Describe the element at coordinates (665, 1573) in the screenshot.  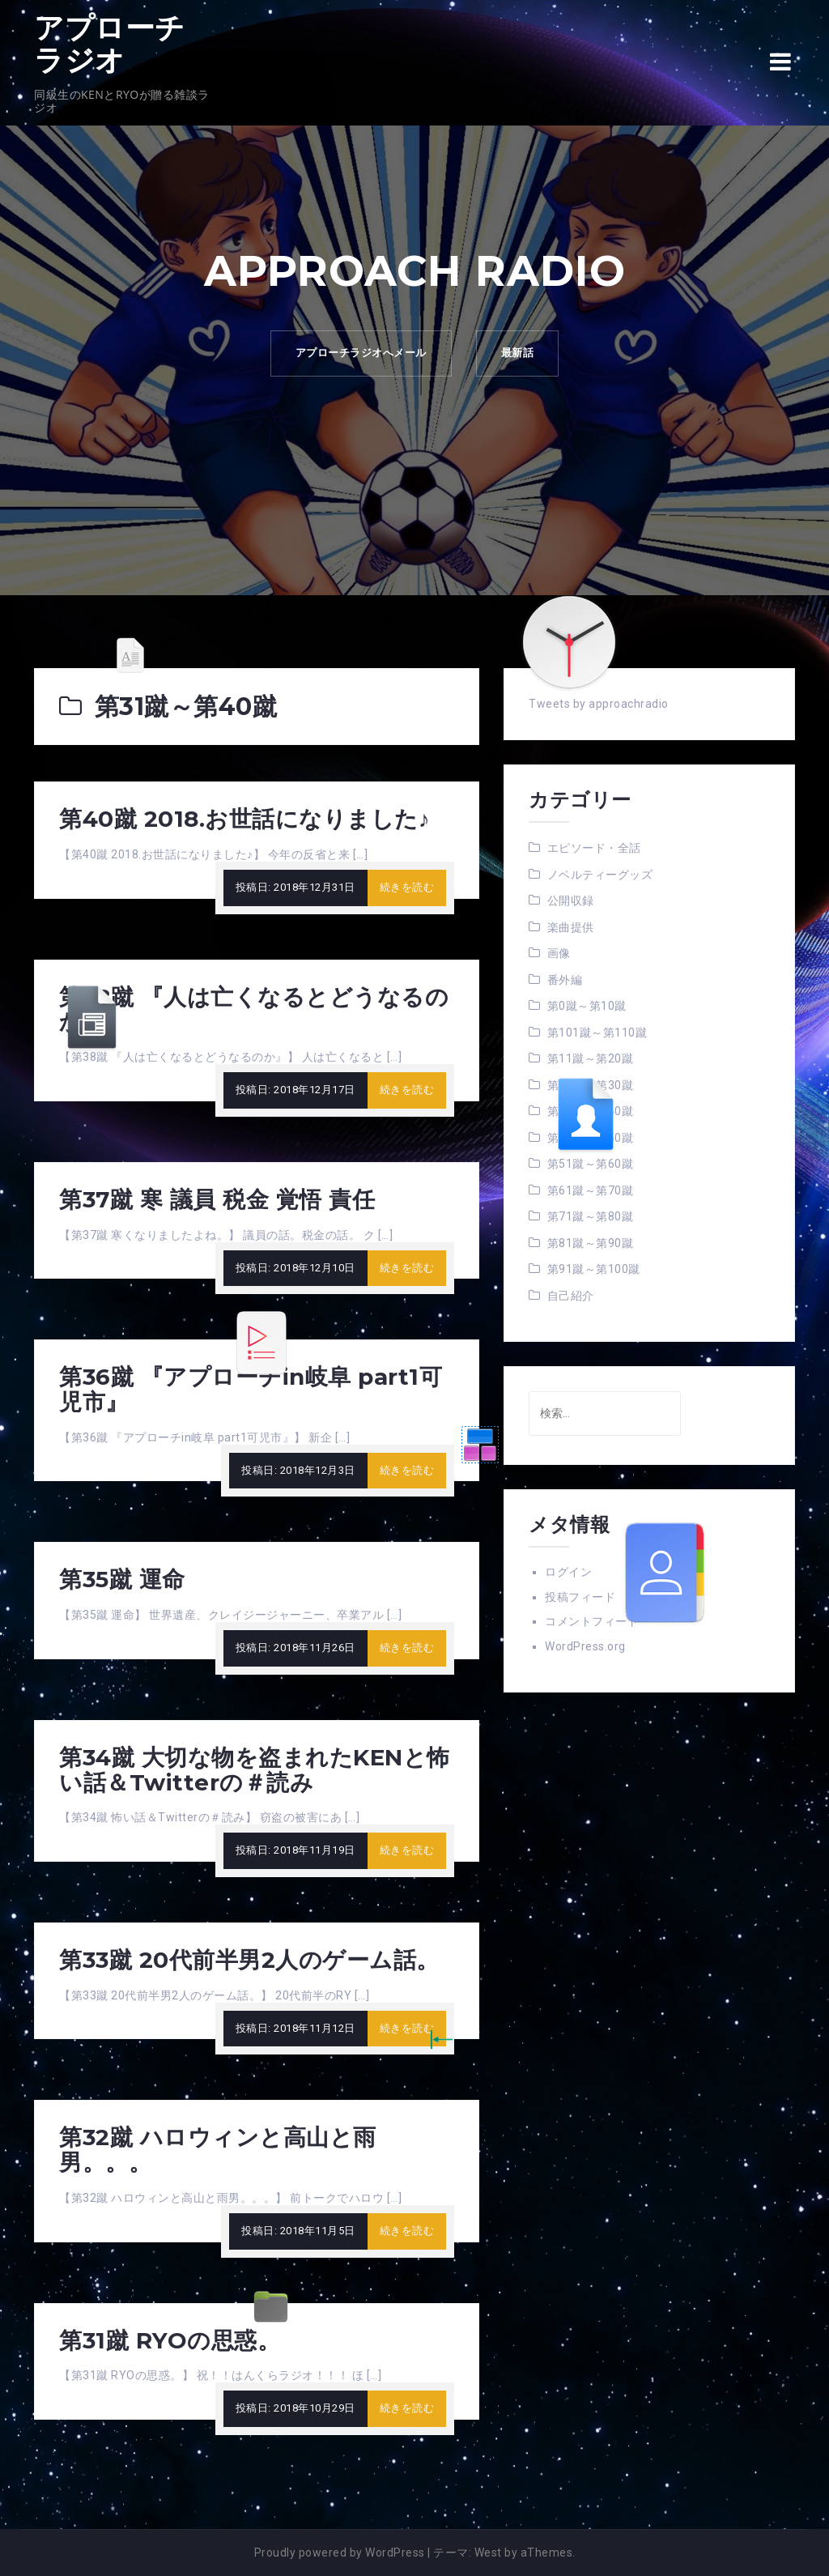
I see `open the contacts app` at that location.